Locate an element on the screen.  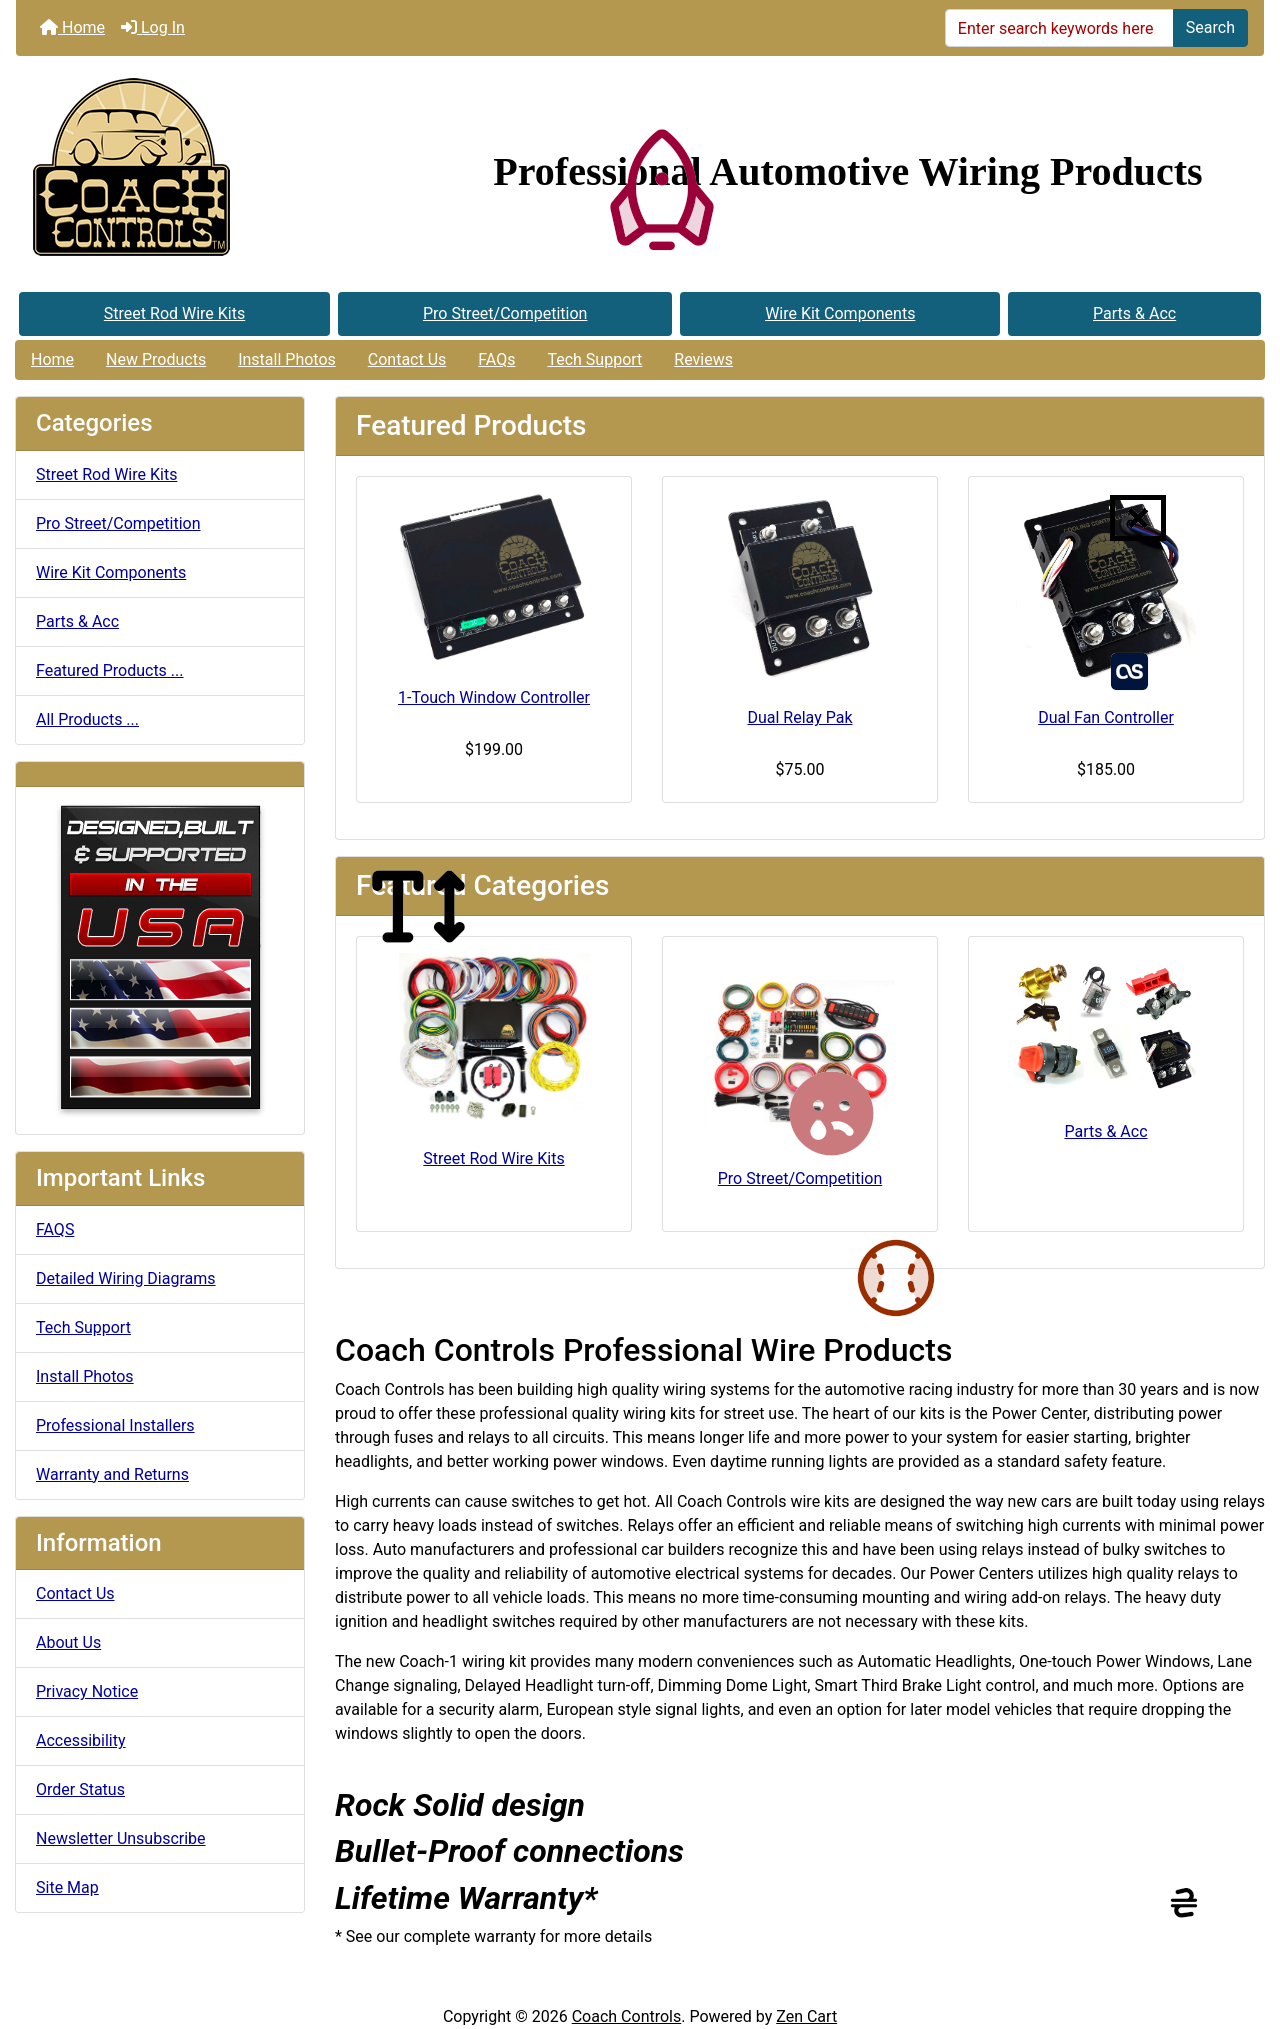
open Last.fm profile or music scrobbling is located at coordinates (1129, 671).